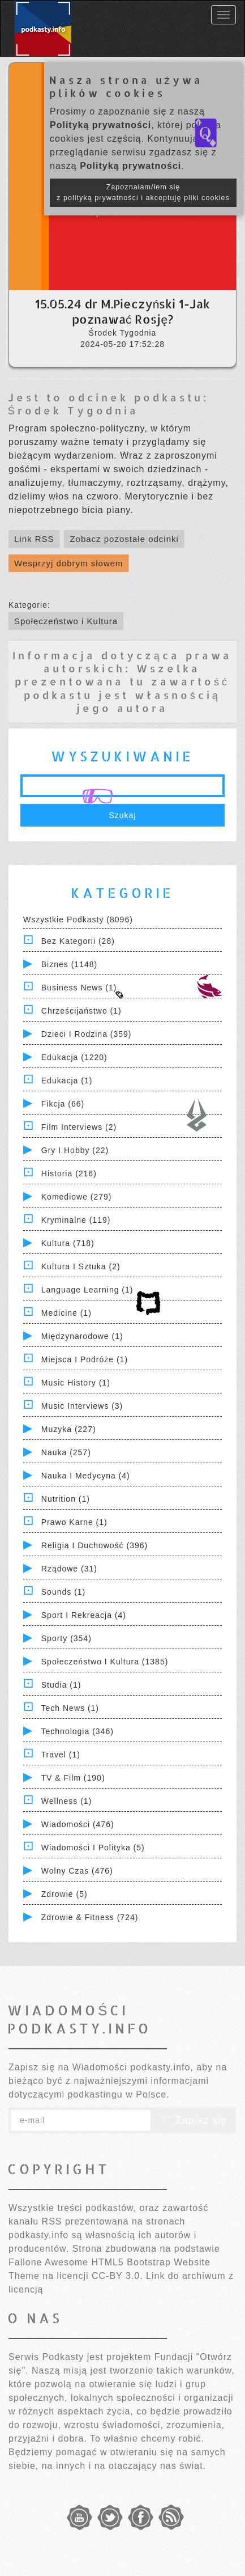 The image size is (245, 2576). What do you see at coordinates (148, 1303) in the screenshot?
I see `indicates digestive or gastrointestinal health tracking` at bounding box center [148, 1303].